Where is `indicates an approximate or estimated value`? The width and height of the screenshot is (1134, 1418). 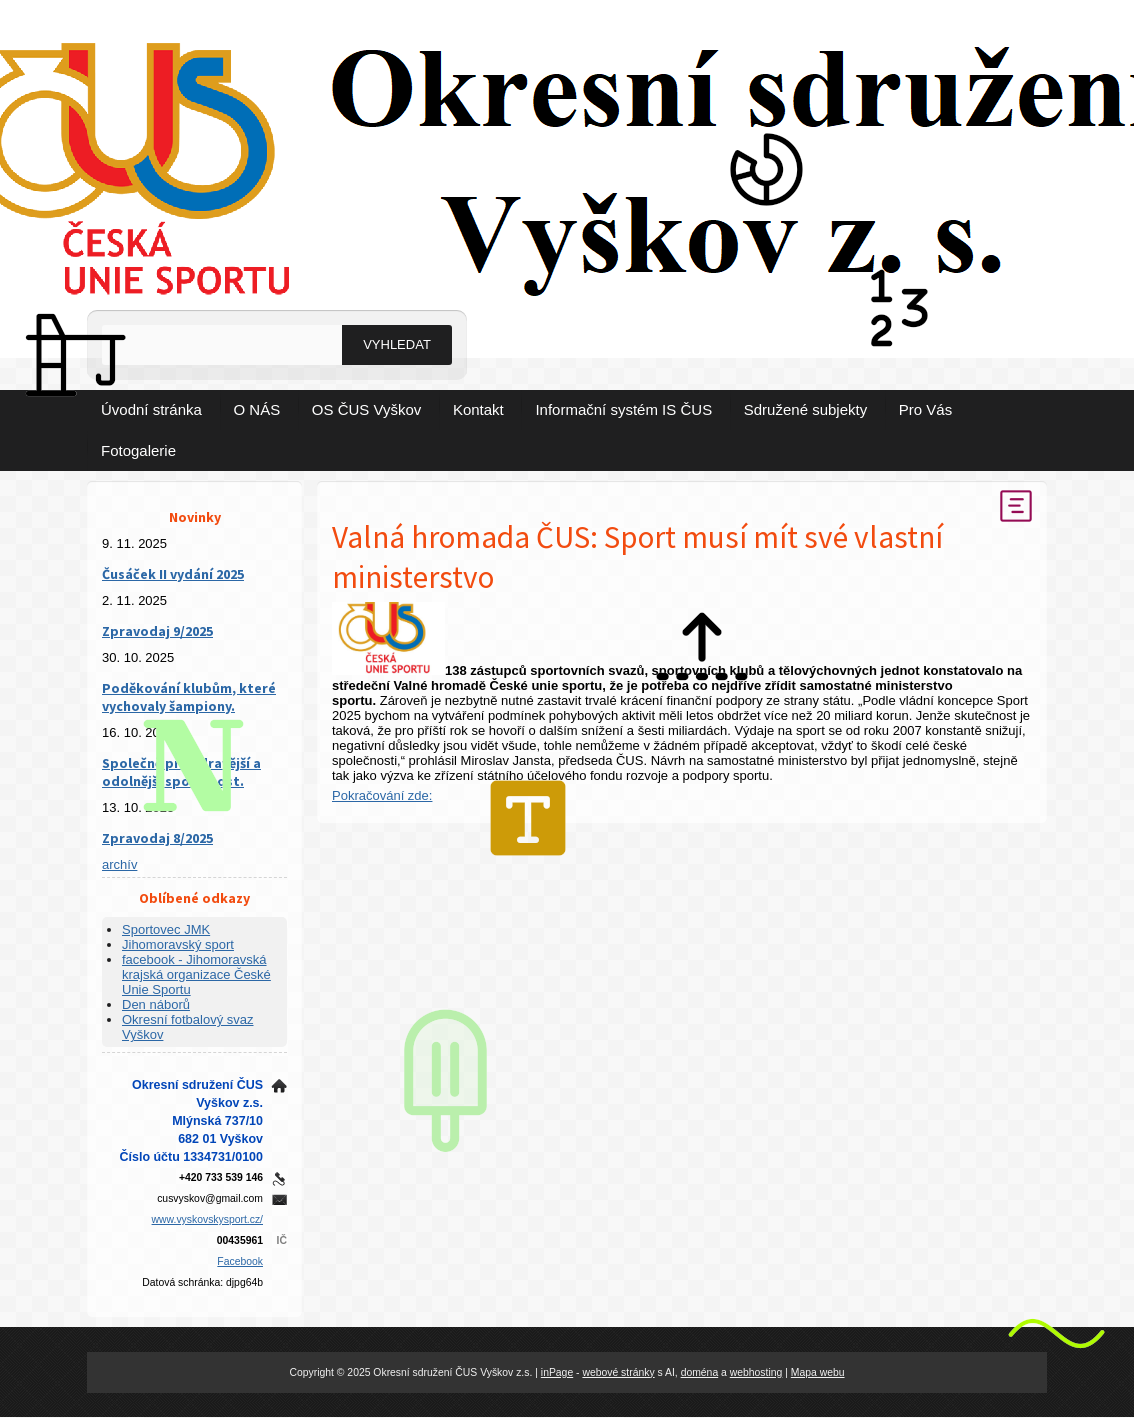
indicates an approximate or estimated value is located at coordinates (1056, 1333).